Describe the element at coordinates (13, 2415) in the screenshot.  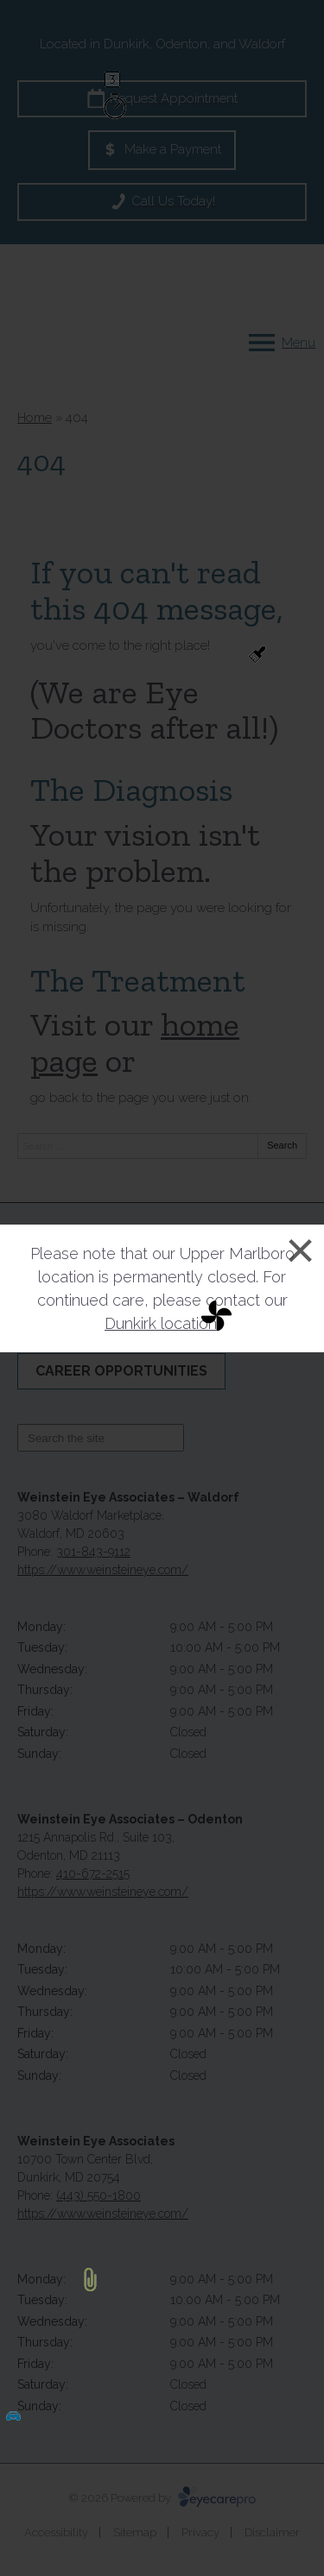
I see `access vehicle or car-related features` at that location.